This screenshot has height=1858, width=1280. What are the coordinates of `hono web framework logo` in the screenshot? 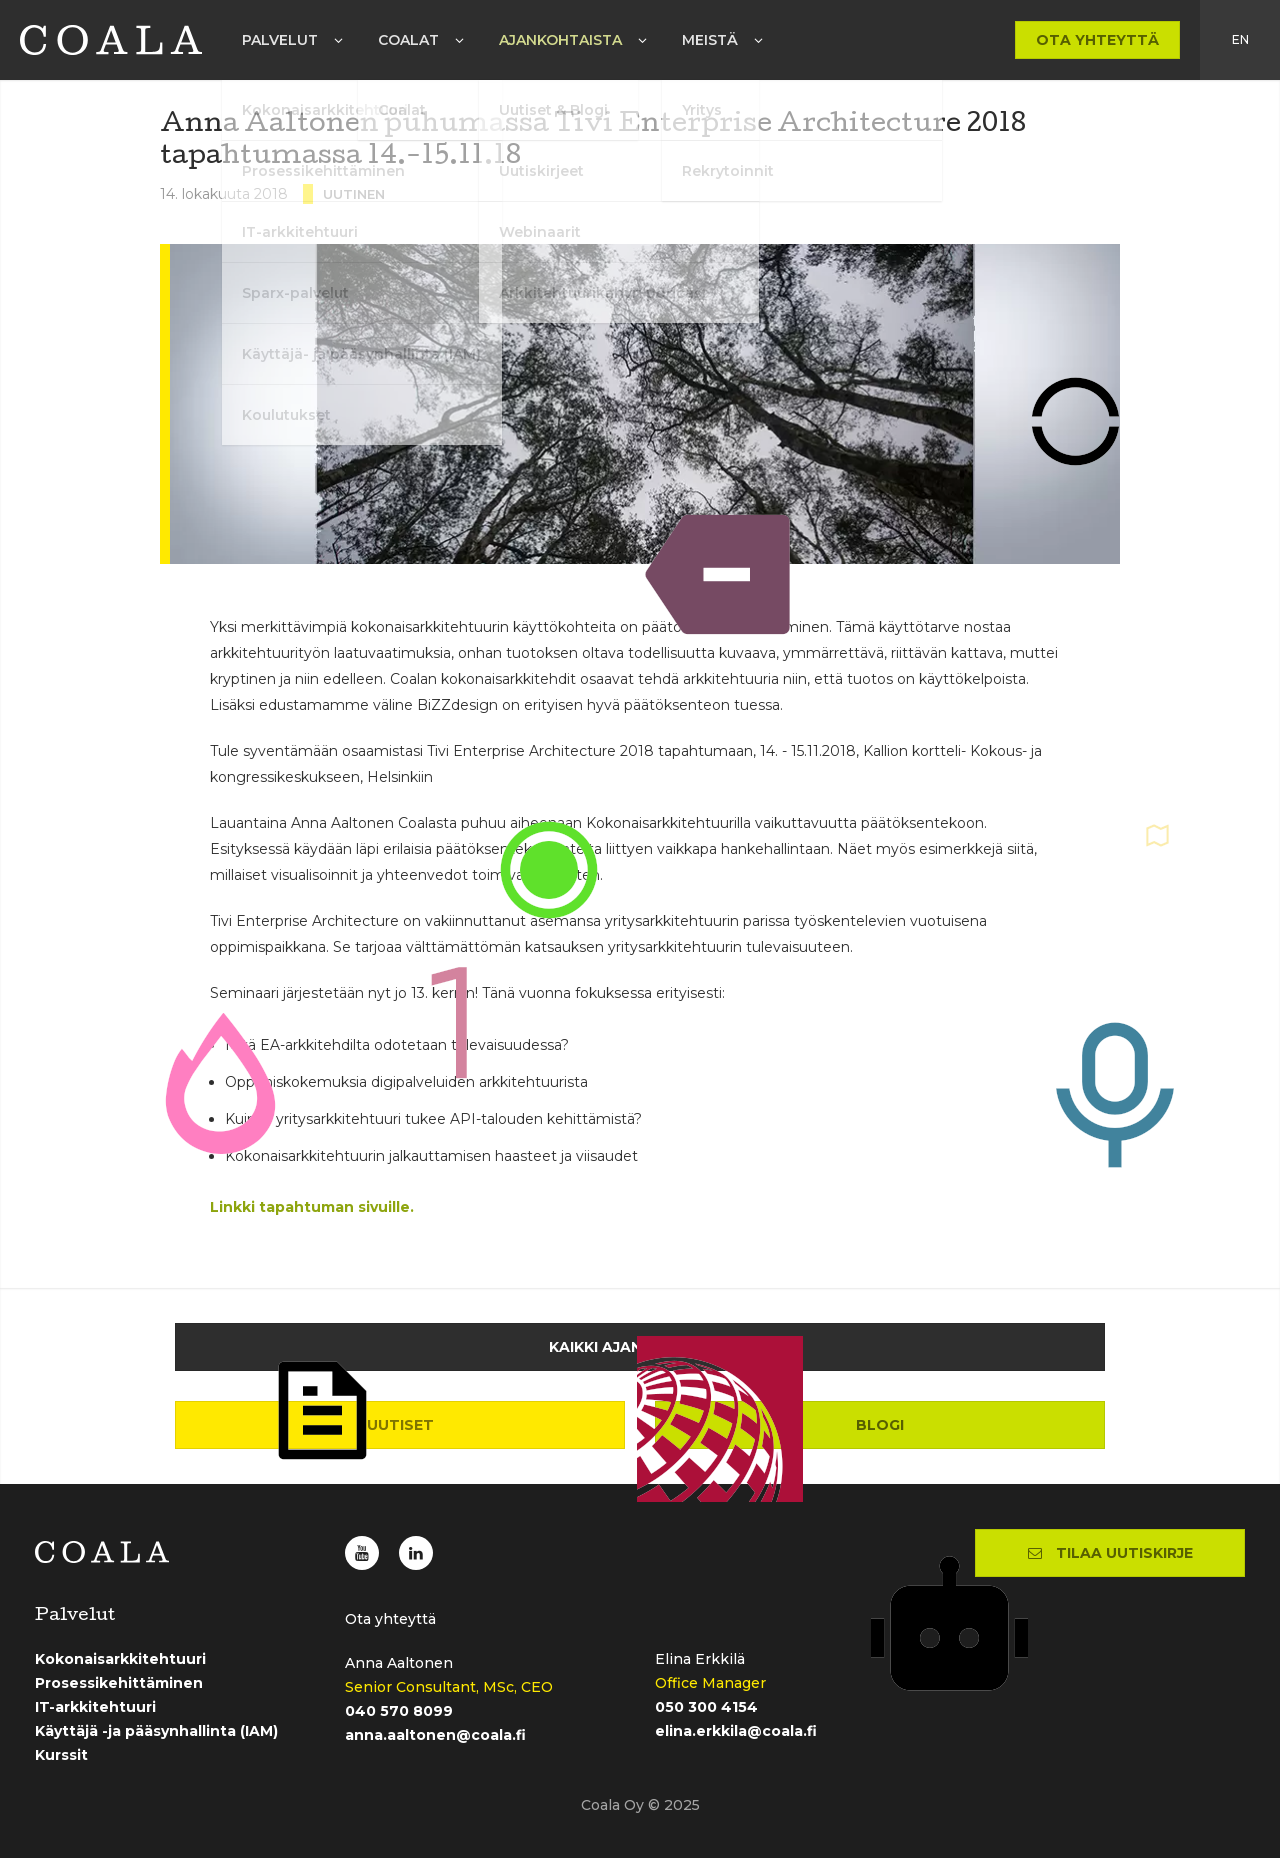 It's located at (220, 1083).